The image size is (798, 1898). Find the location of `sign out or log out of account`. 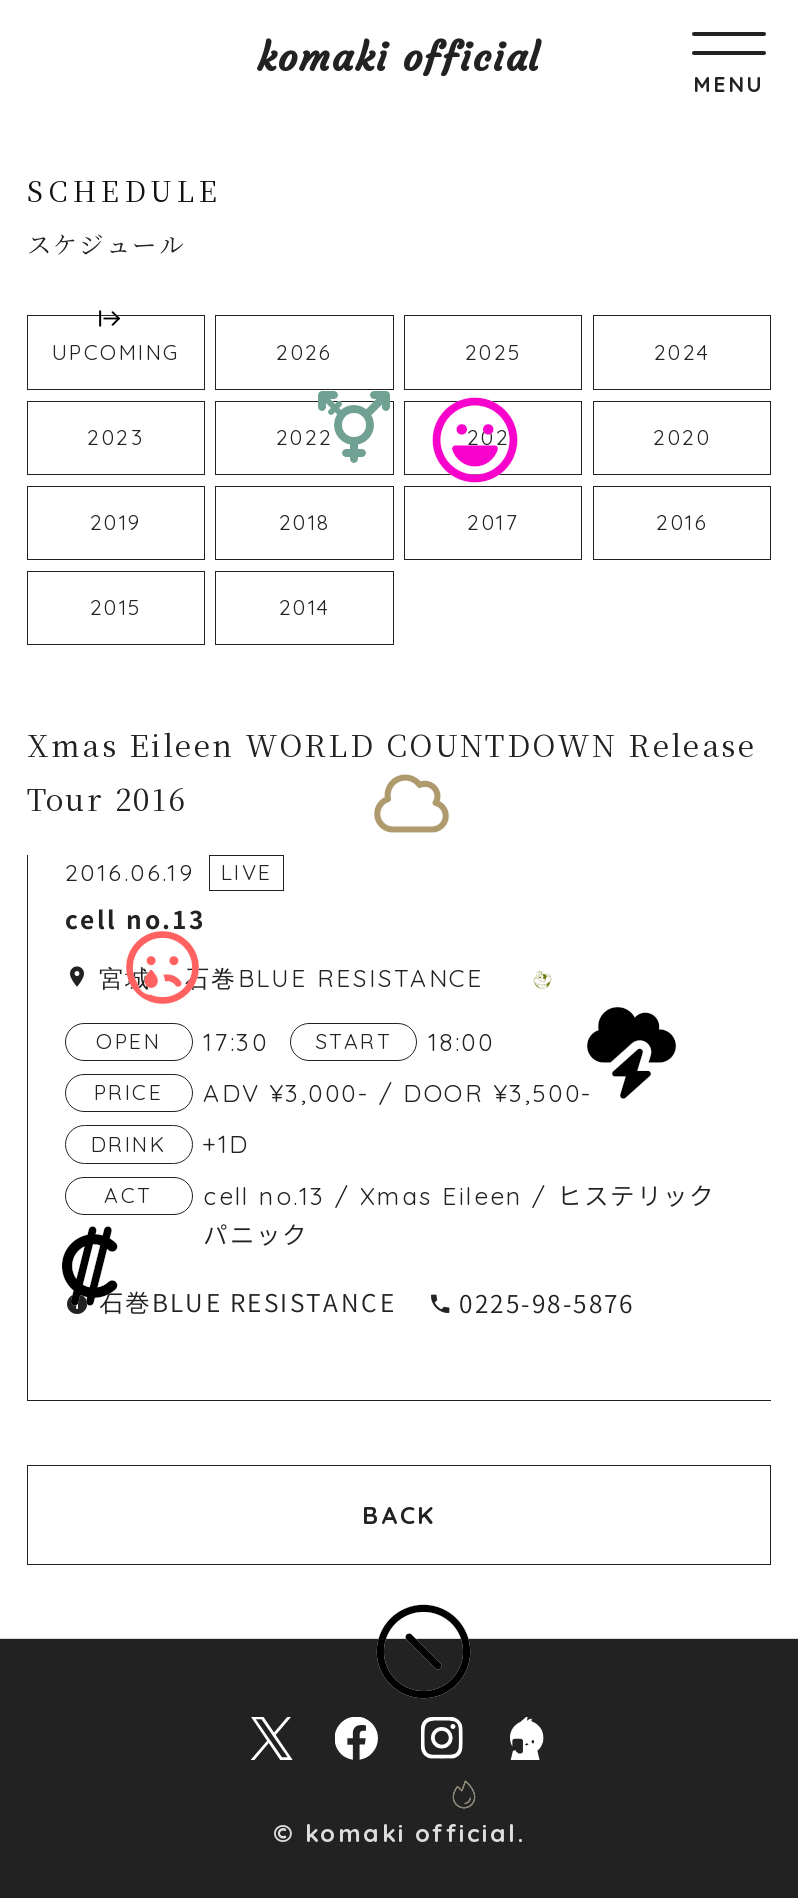

sign out or log out of account is located at coordinates (109, 318).